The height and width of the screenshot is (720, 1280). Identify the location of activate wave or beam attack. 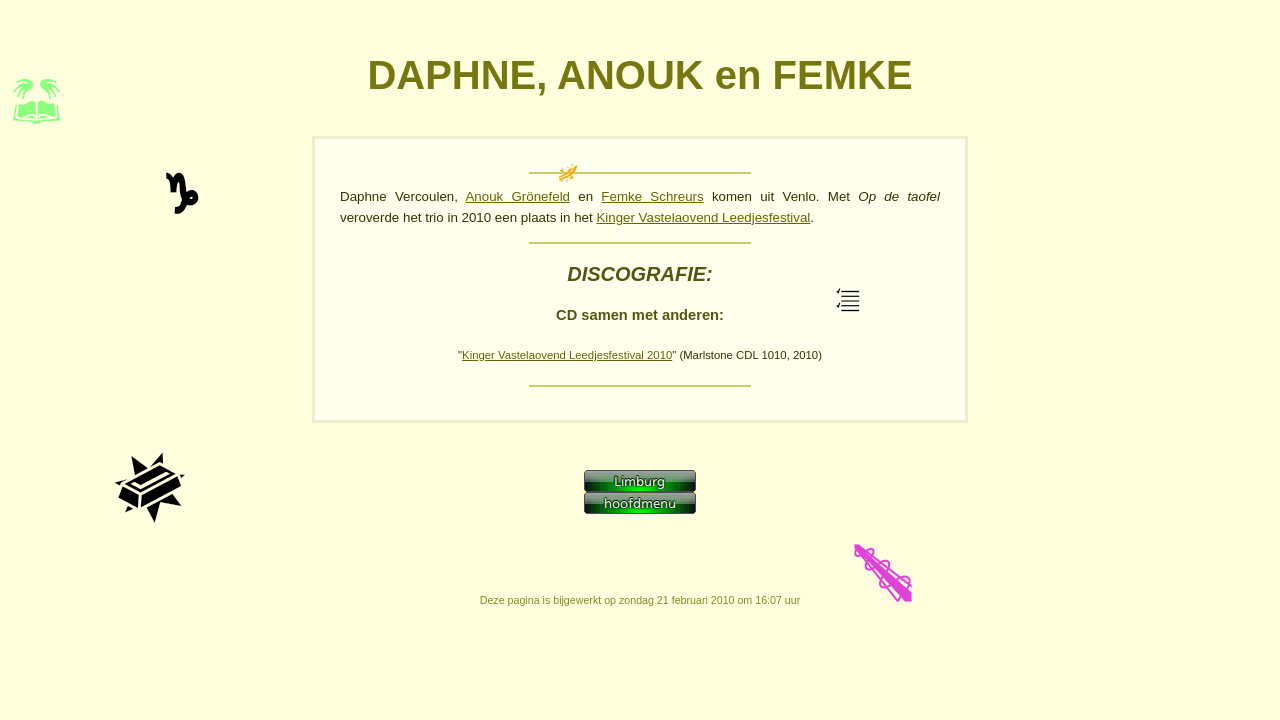
(883, 573).